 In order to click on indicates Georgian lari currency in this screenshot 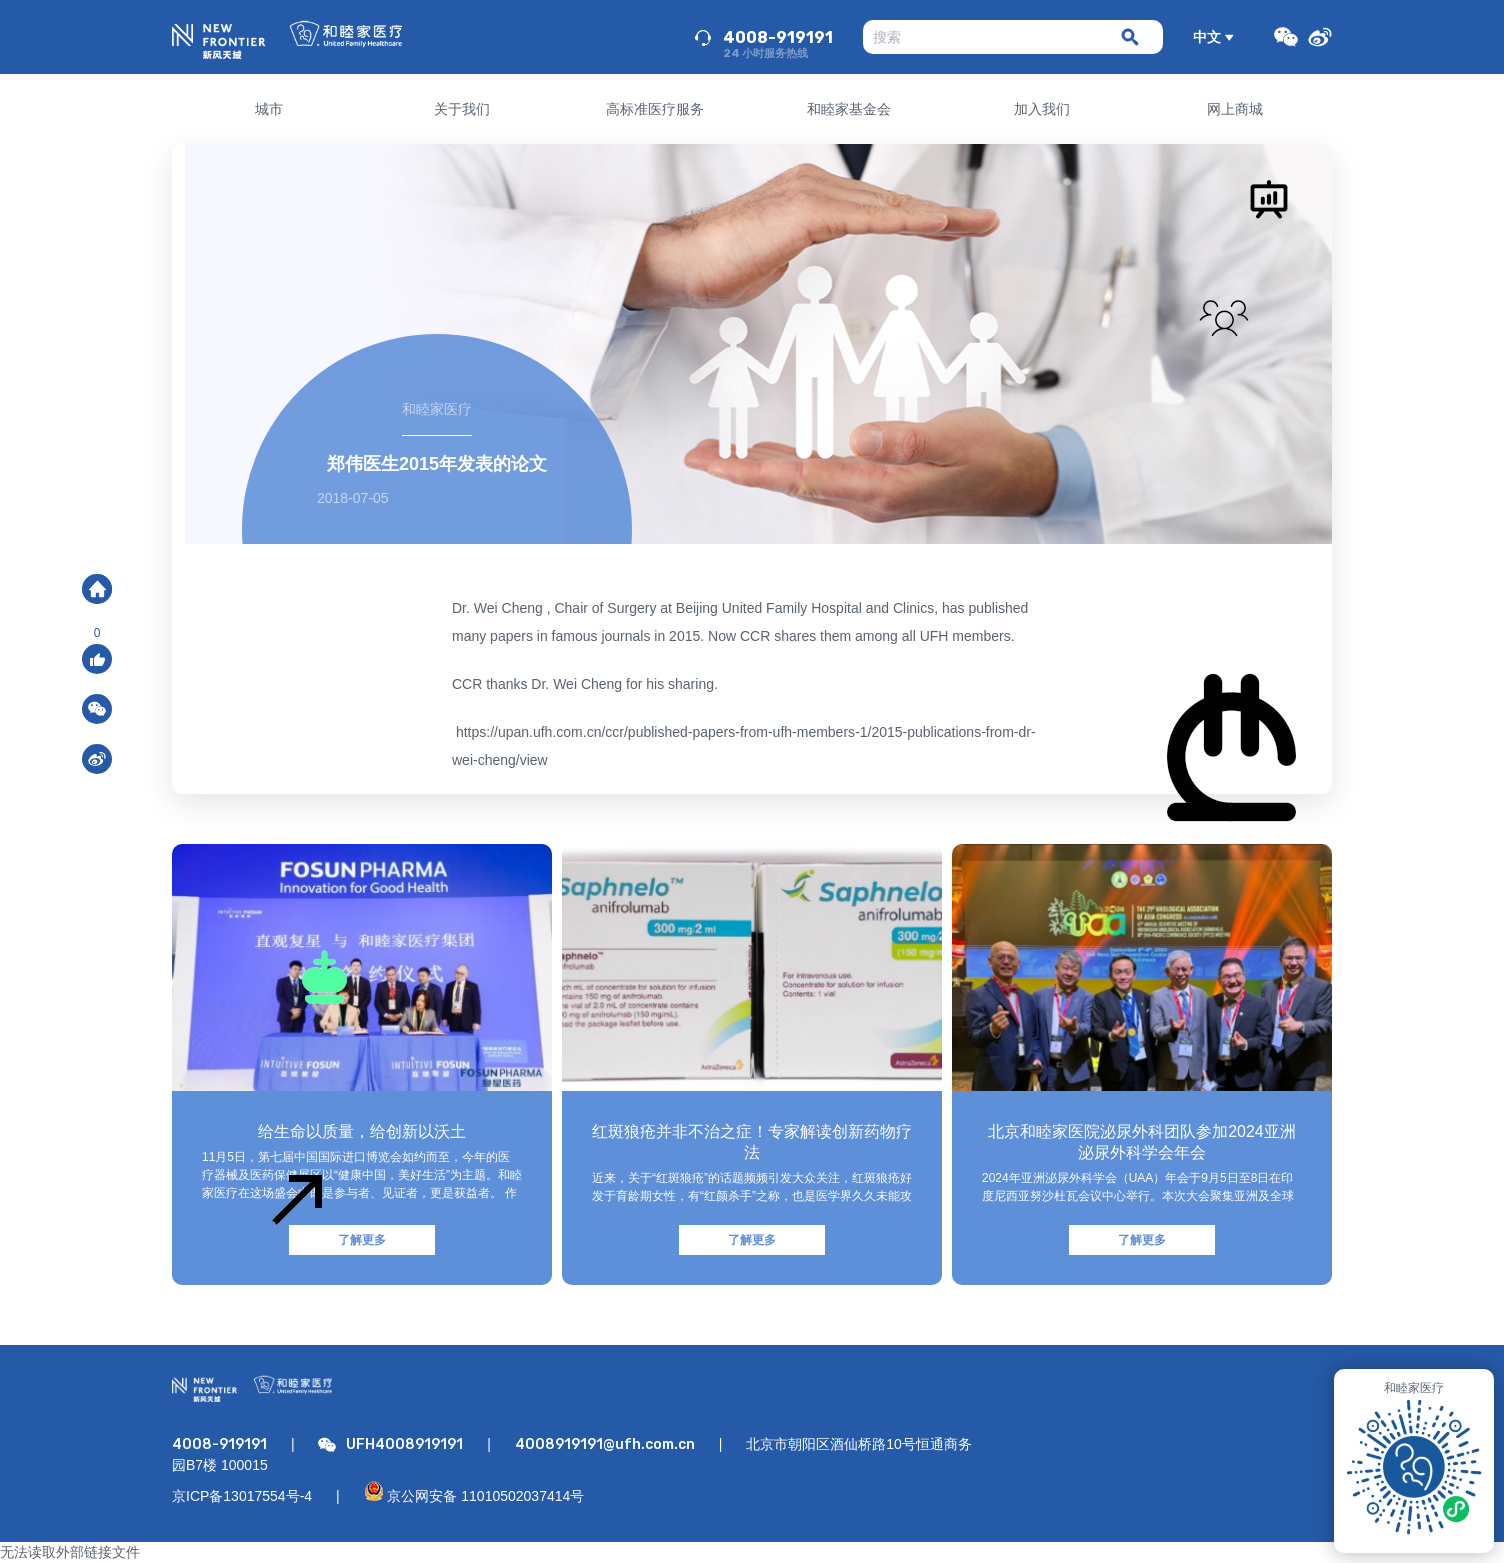, I will do `click(1231, 747)`.